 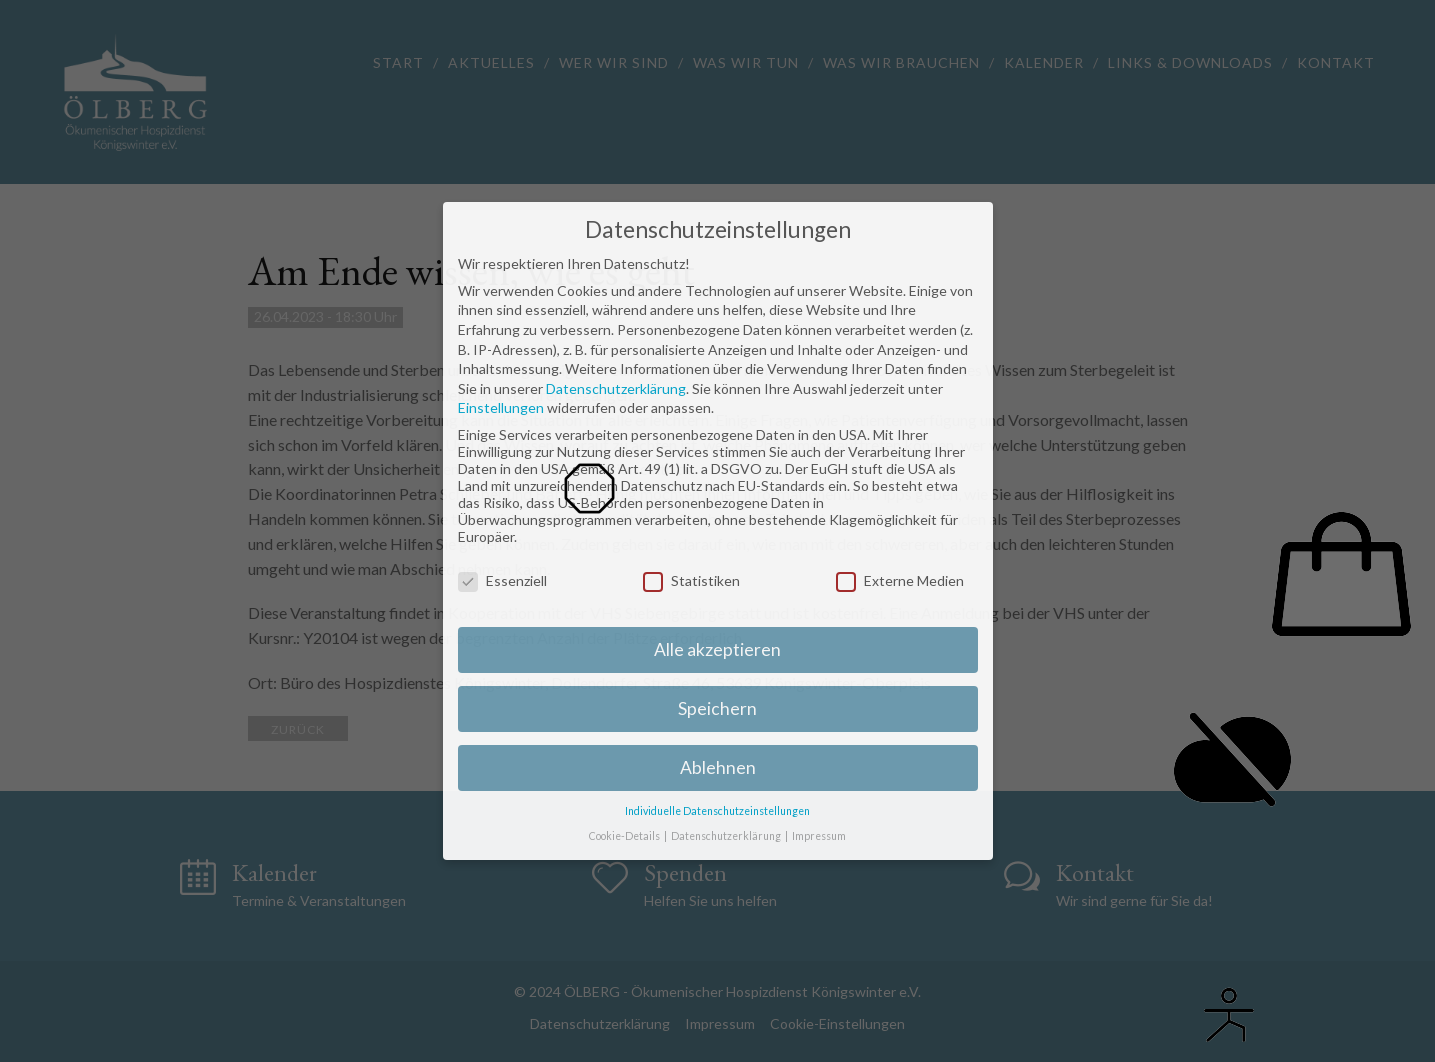 I want to click on indicates a stop or warning state, so click(x=589, y=488).